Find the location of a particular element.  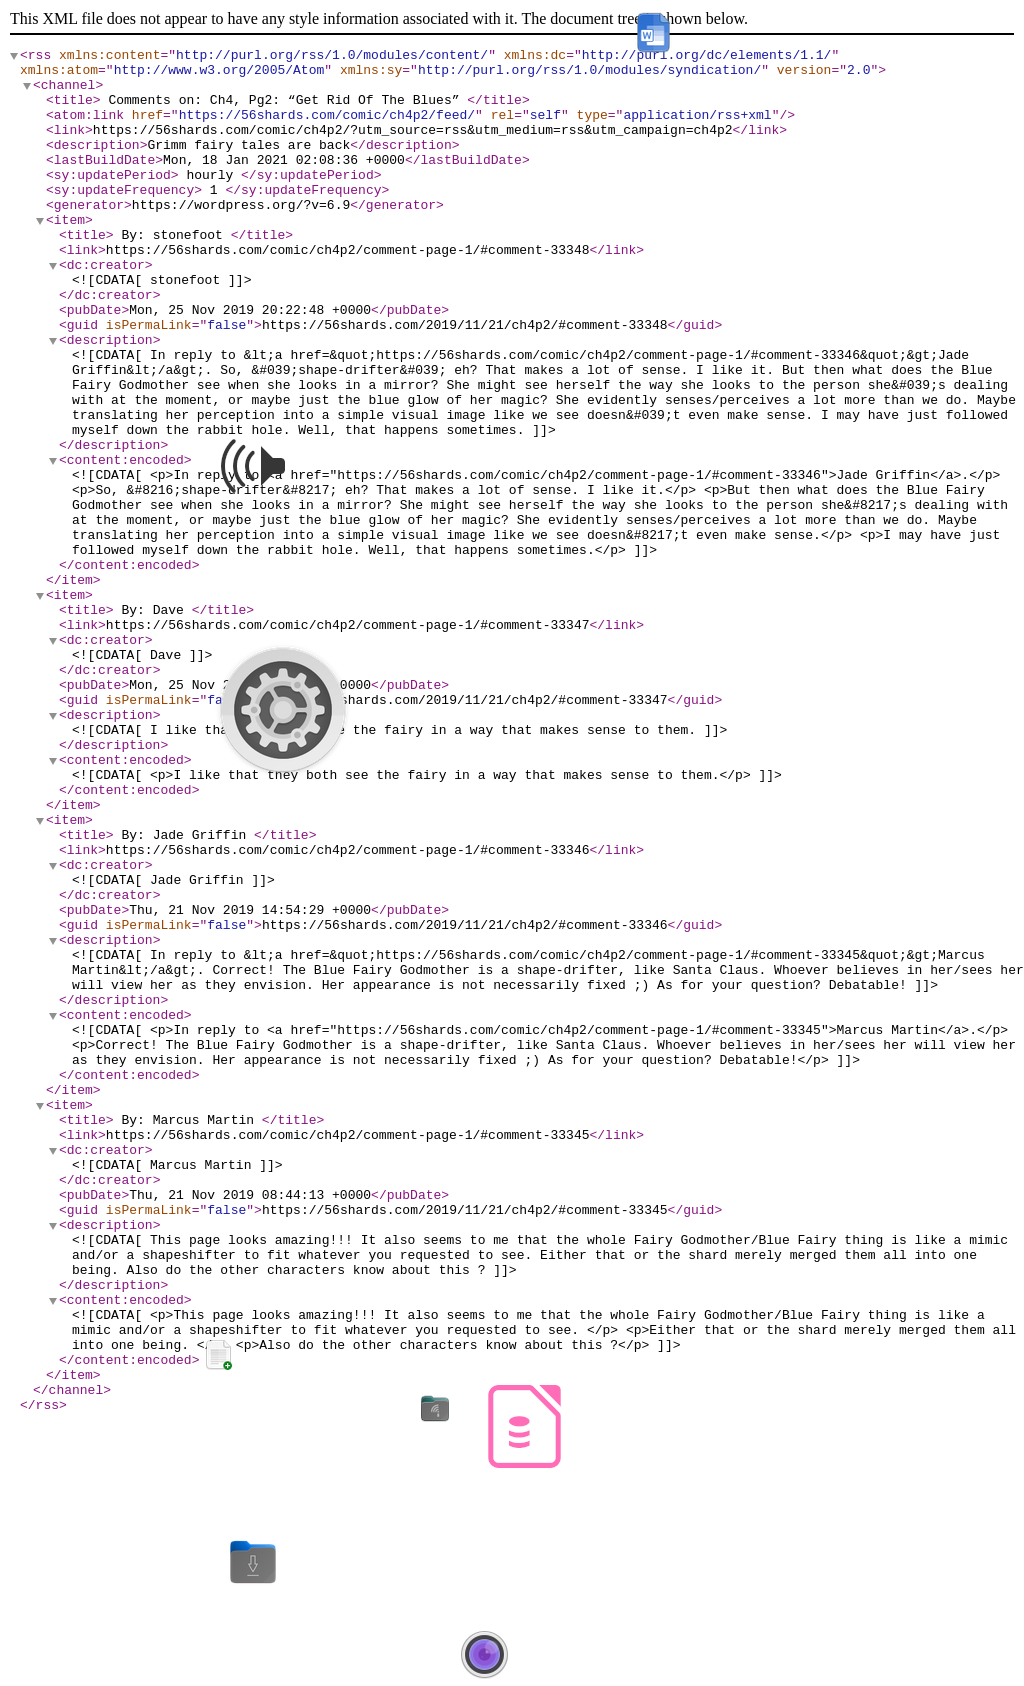

open downloads folder is located at coordinates (253, 1562).